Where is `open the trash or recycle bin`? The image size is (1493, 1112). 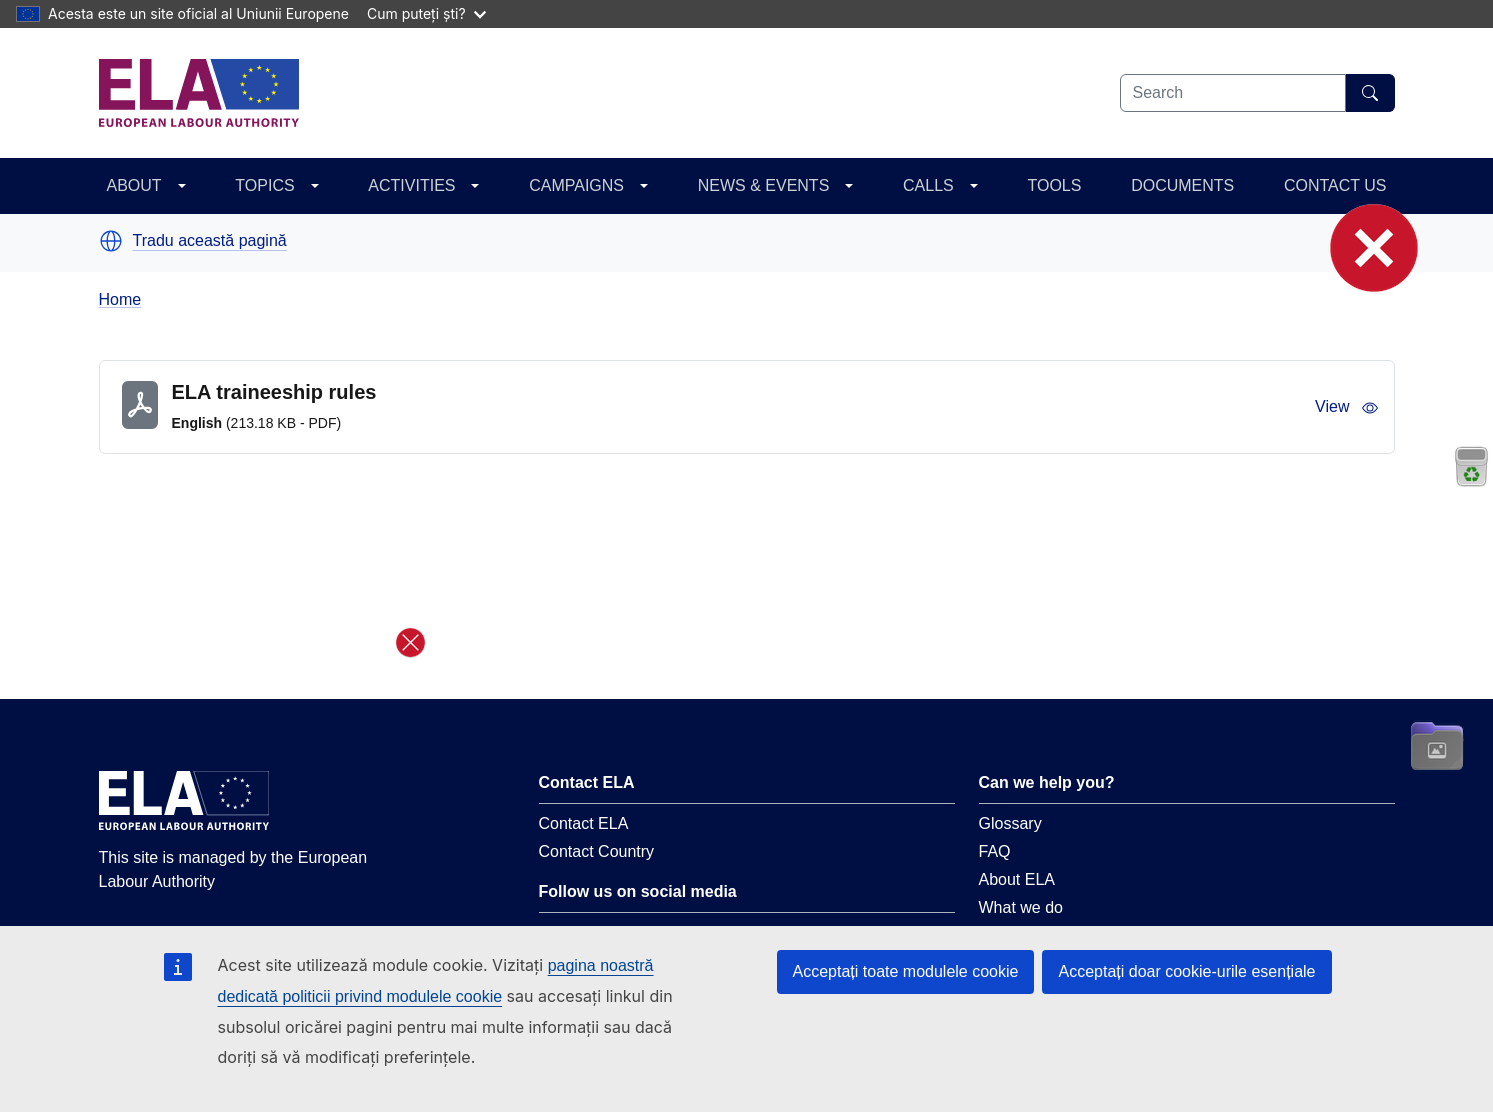 open the trash or recycle bin is located at coordinates (1471, 466).